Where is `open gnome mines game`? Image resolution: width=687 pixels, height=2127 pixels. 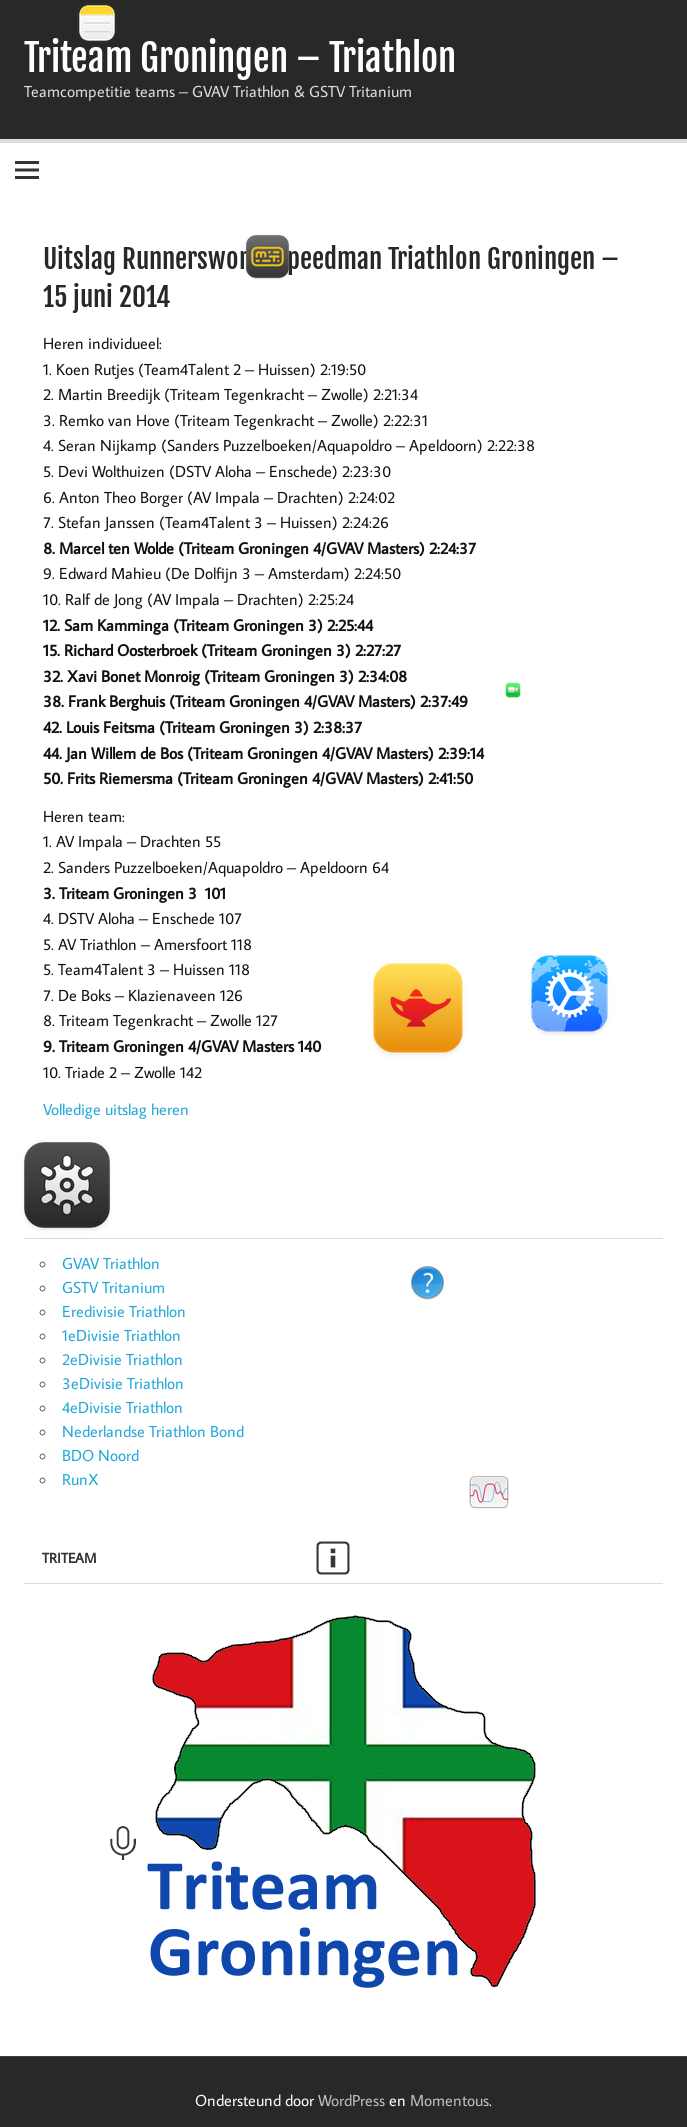
open gnome mines game is located at coordinates (67, 1185).